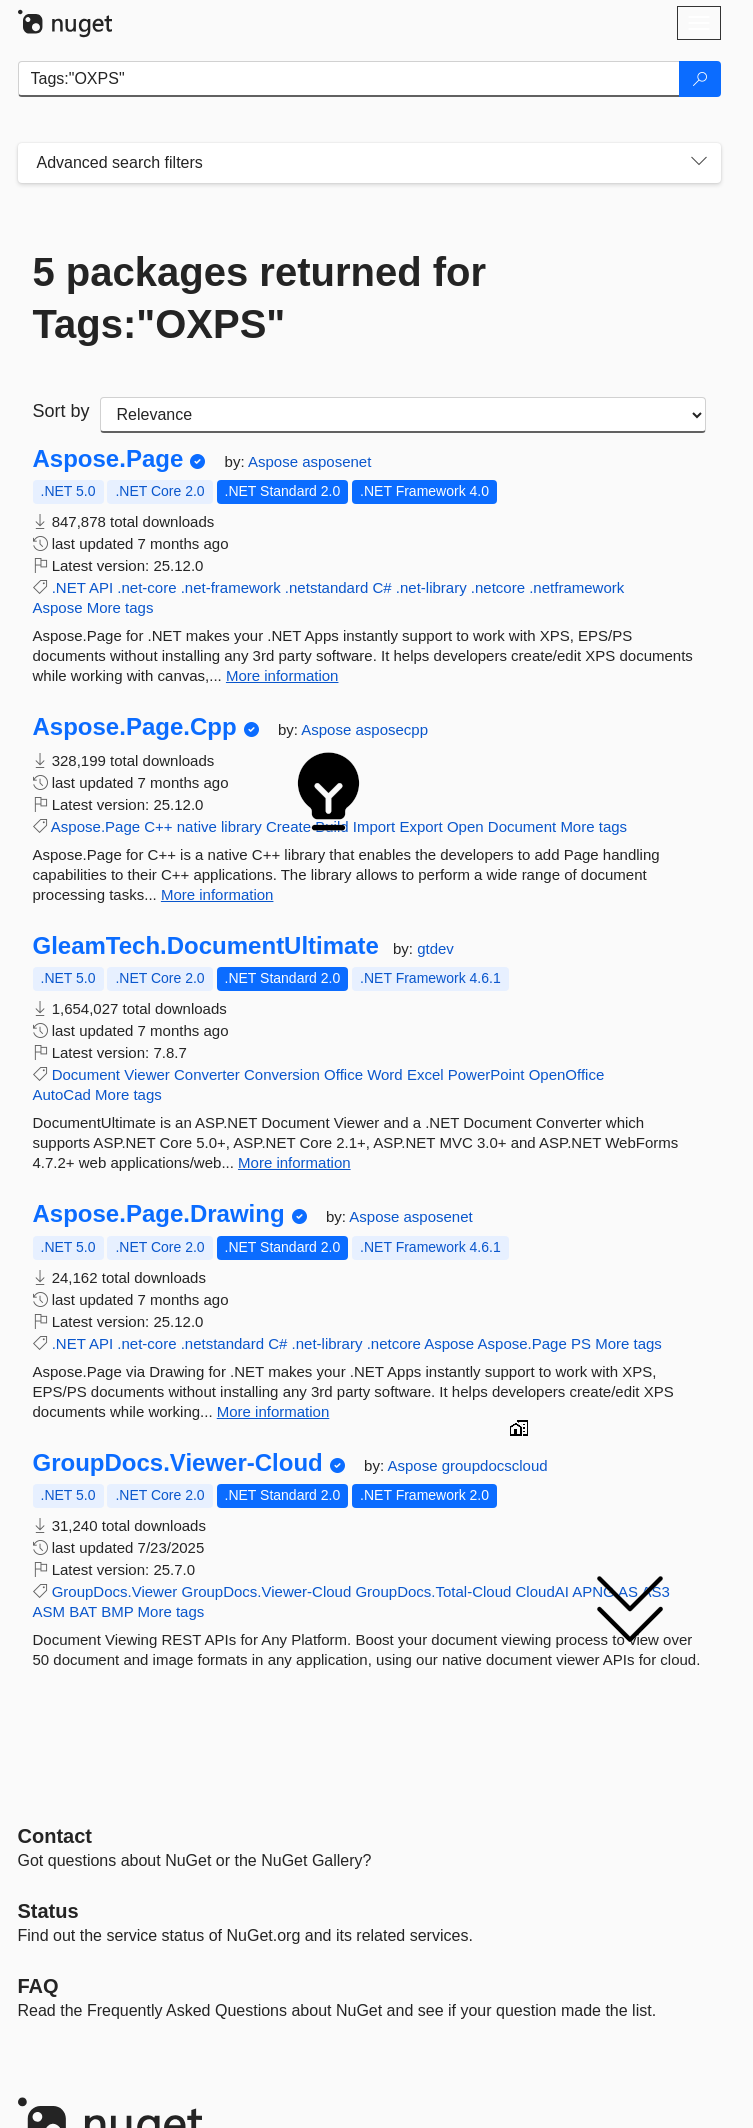 The height and width of the screenshot is (2128, 753). What do you see at coordinates (519, 1428) in the screenshot?
I see `switch between home and work locations` at bounding box center [519, 1428].